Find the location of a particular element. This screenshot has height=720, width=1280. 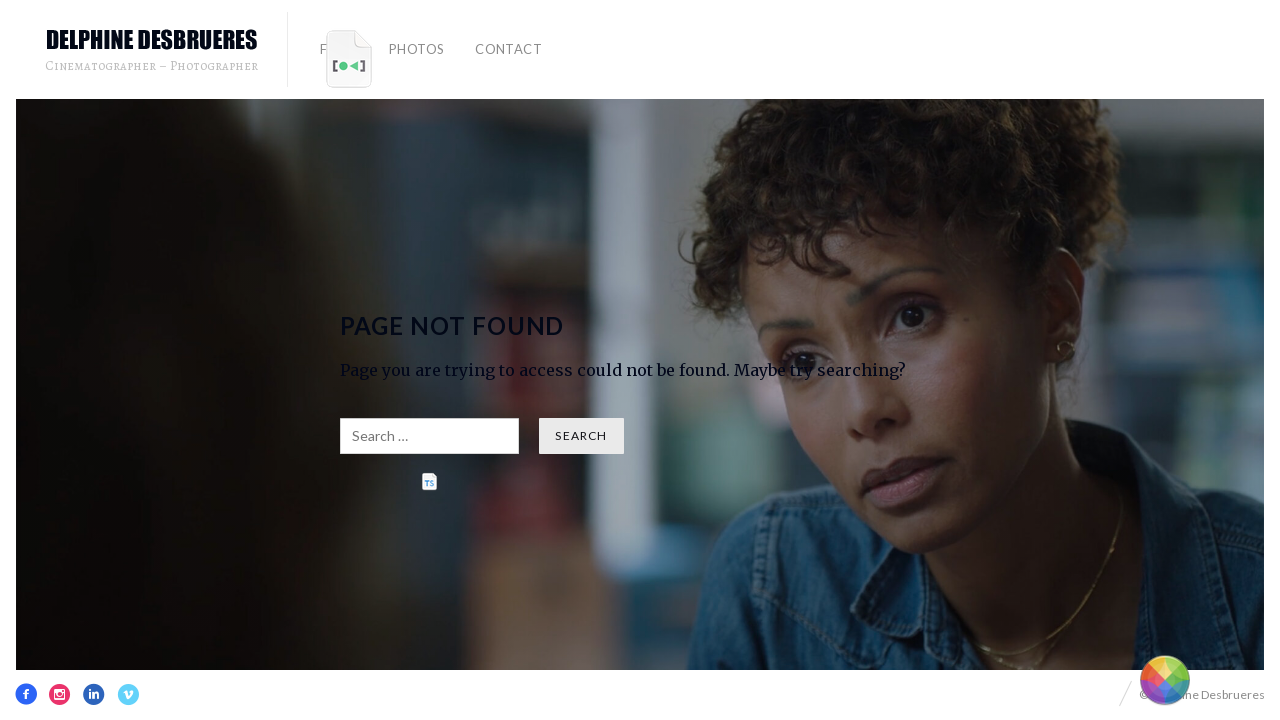

open color management settings is located at coordinates (1165, 680).